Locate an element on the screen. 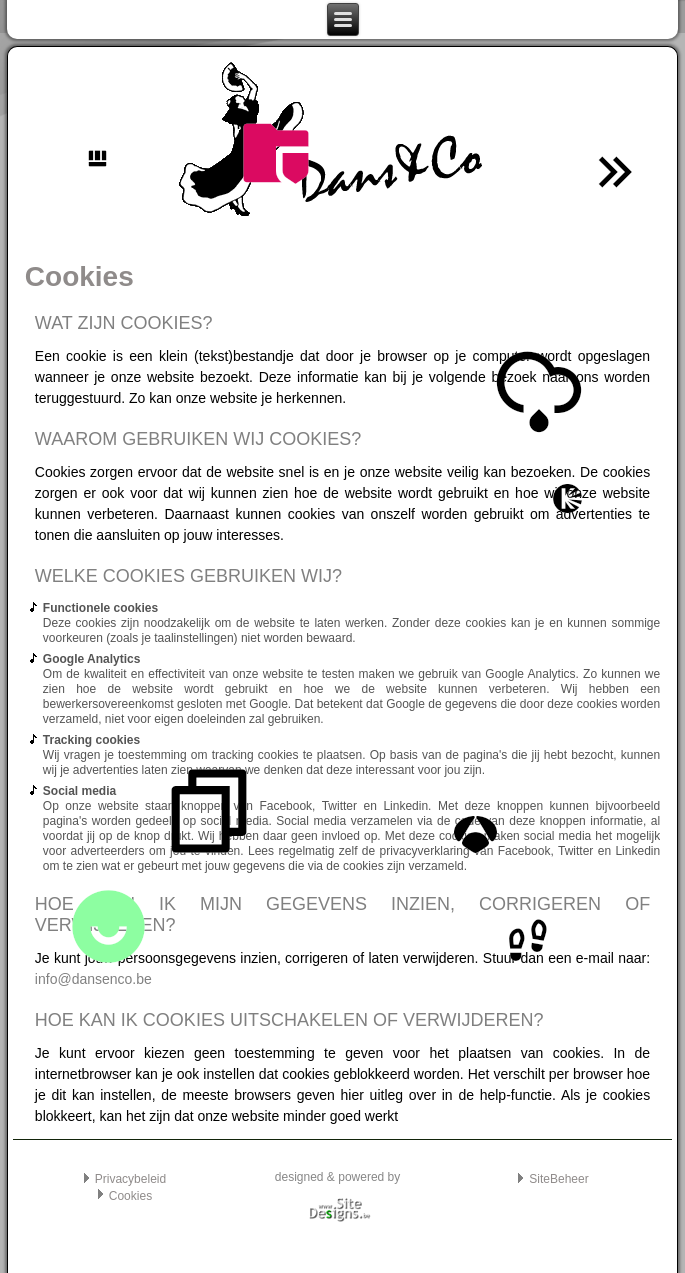  open the Kinopoisk app is located at coordinates (567, 498).